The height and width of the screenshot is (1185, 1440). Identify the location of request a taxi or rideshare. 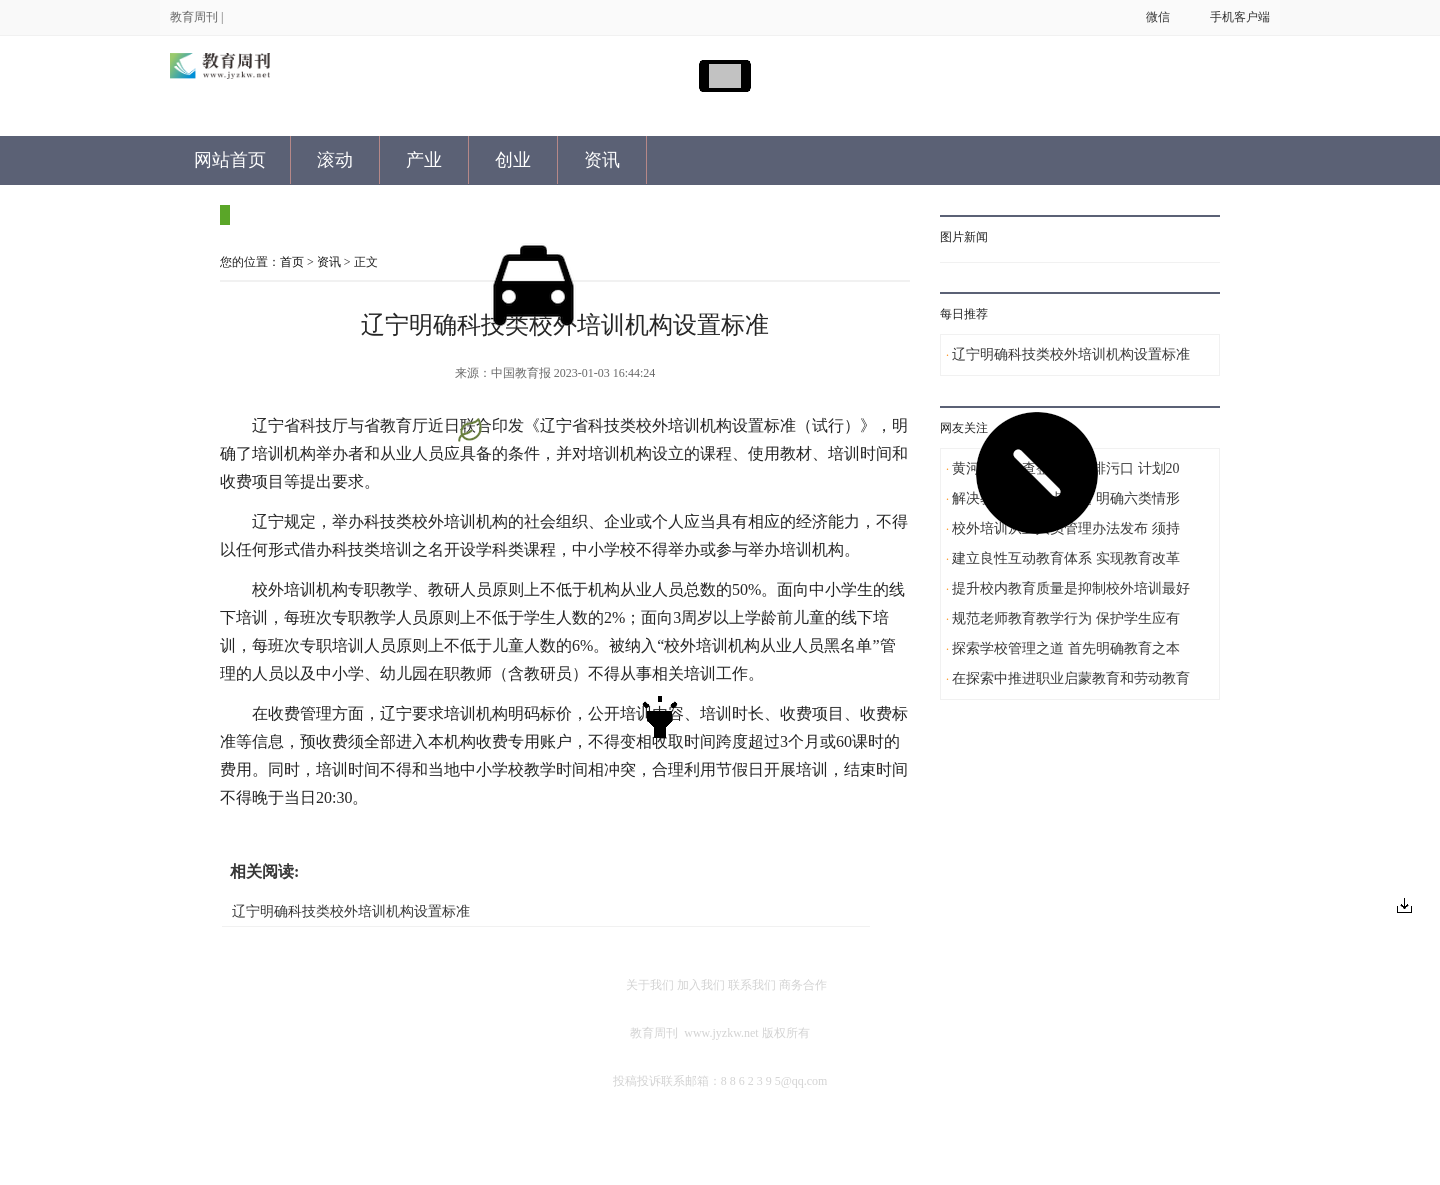
(533, 285).